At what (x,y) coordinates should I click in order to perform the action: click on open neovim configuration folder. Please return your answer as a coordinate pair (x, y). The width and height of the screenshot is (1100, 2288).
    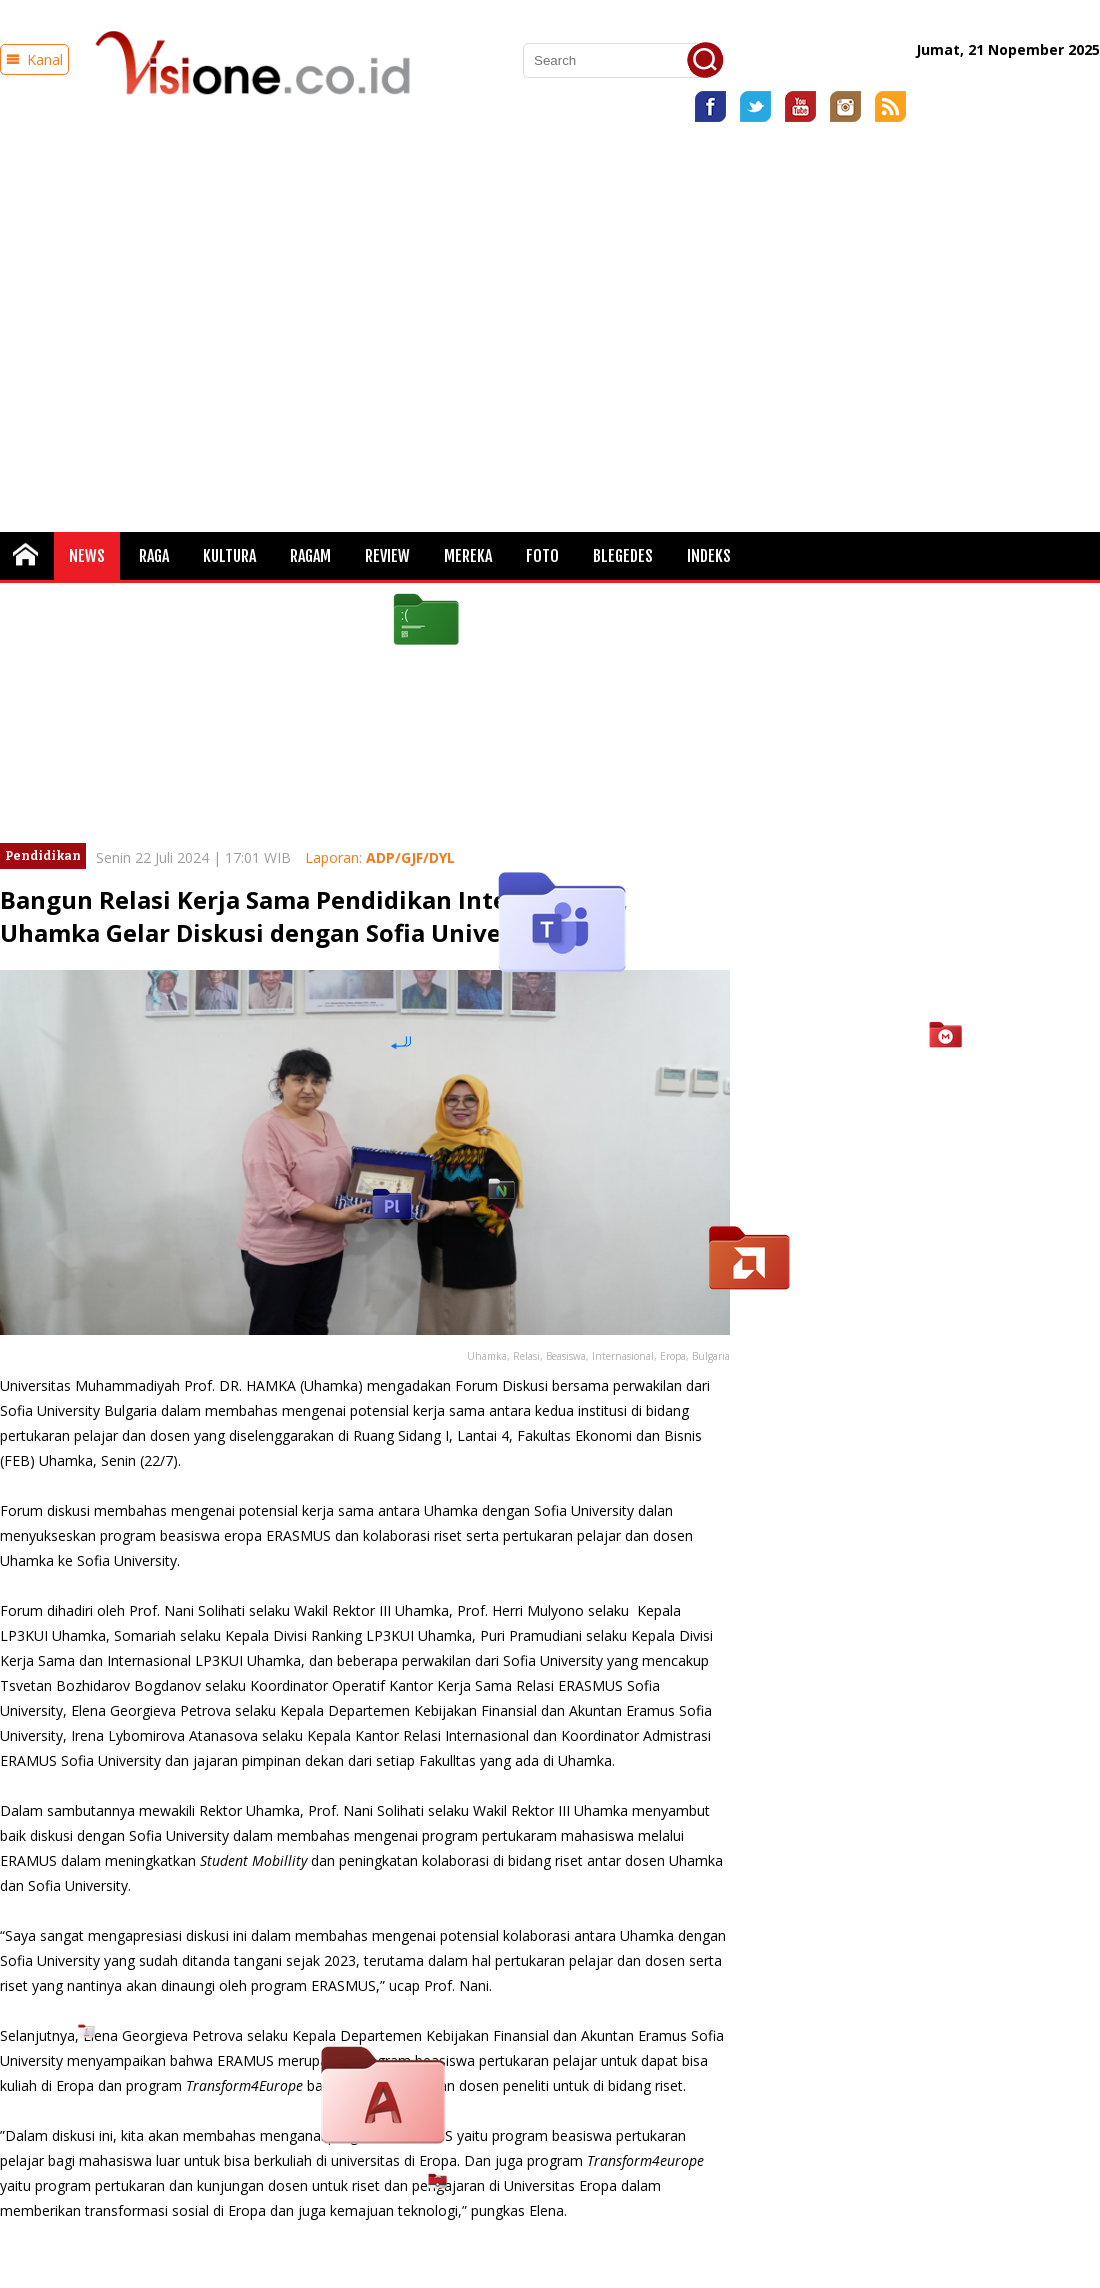
    Looking at the image, I should click on (501, 1189).